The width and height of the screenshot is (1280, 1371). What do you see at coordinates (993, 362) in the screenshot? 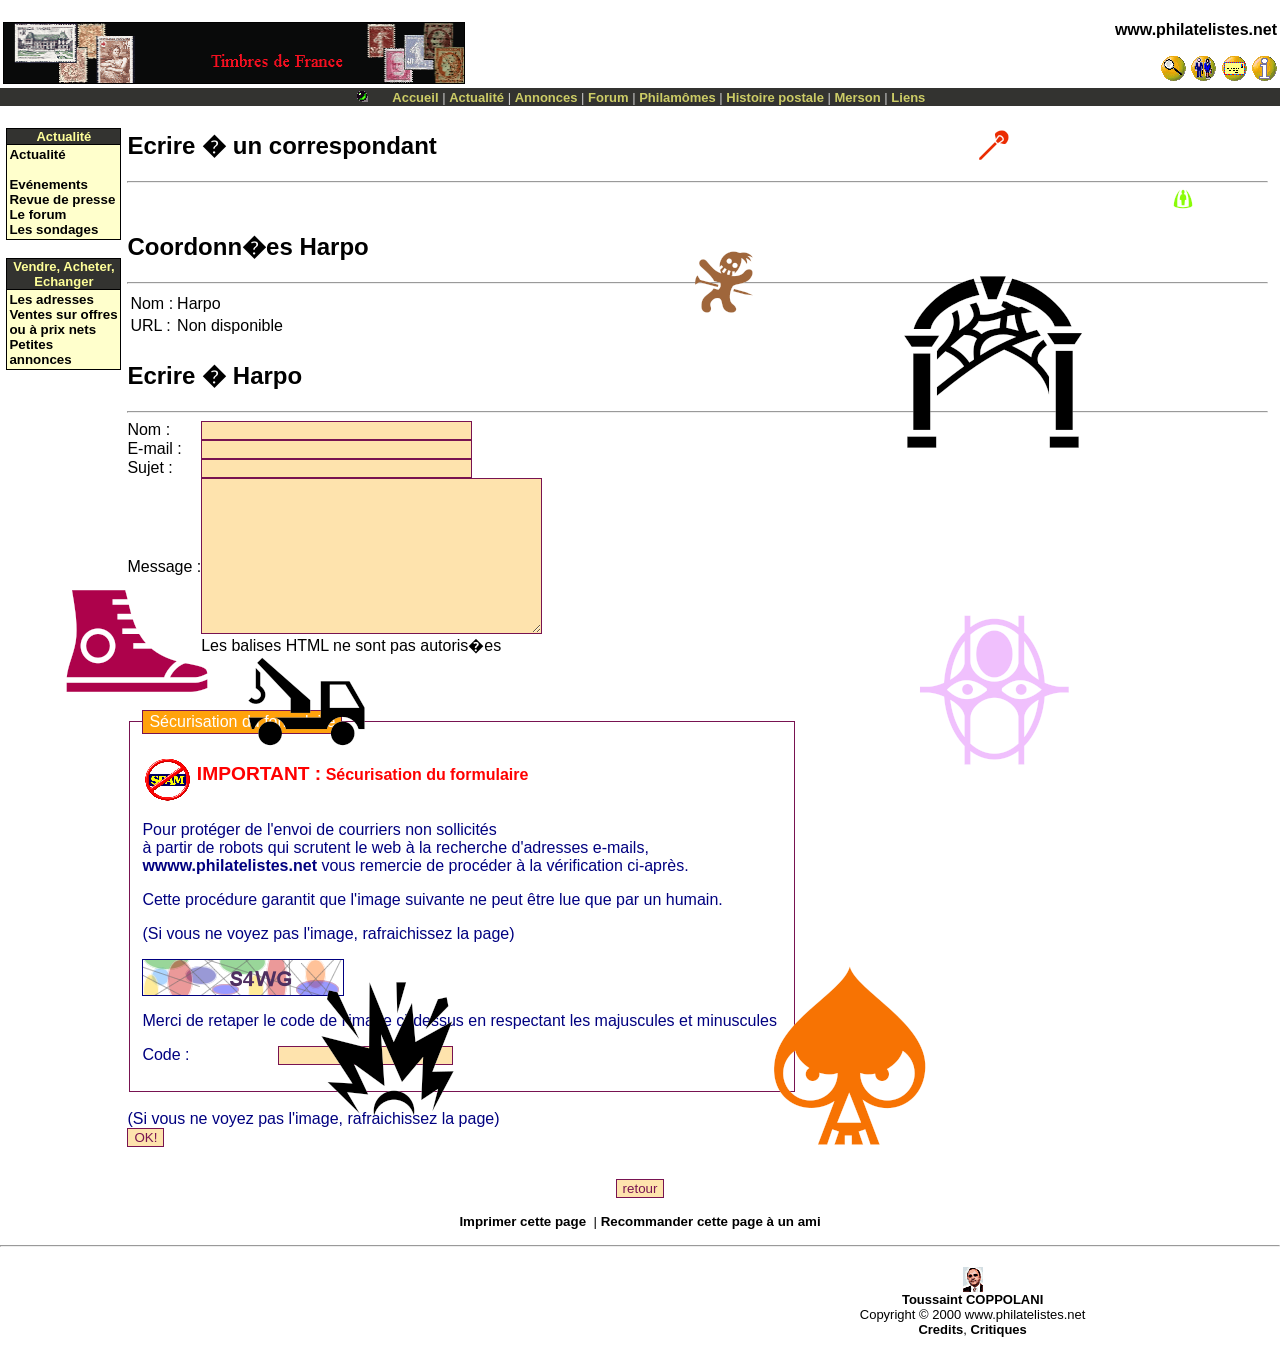
I see `enter a dungeon or underground area` at bounding box center [993, 362].